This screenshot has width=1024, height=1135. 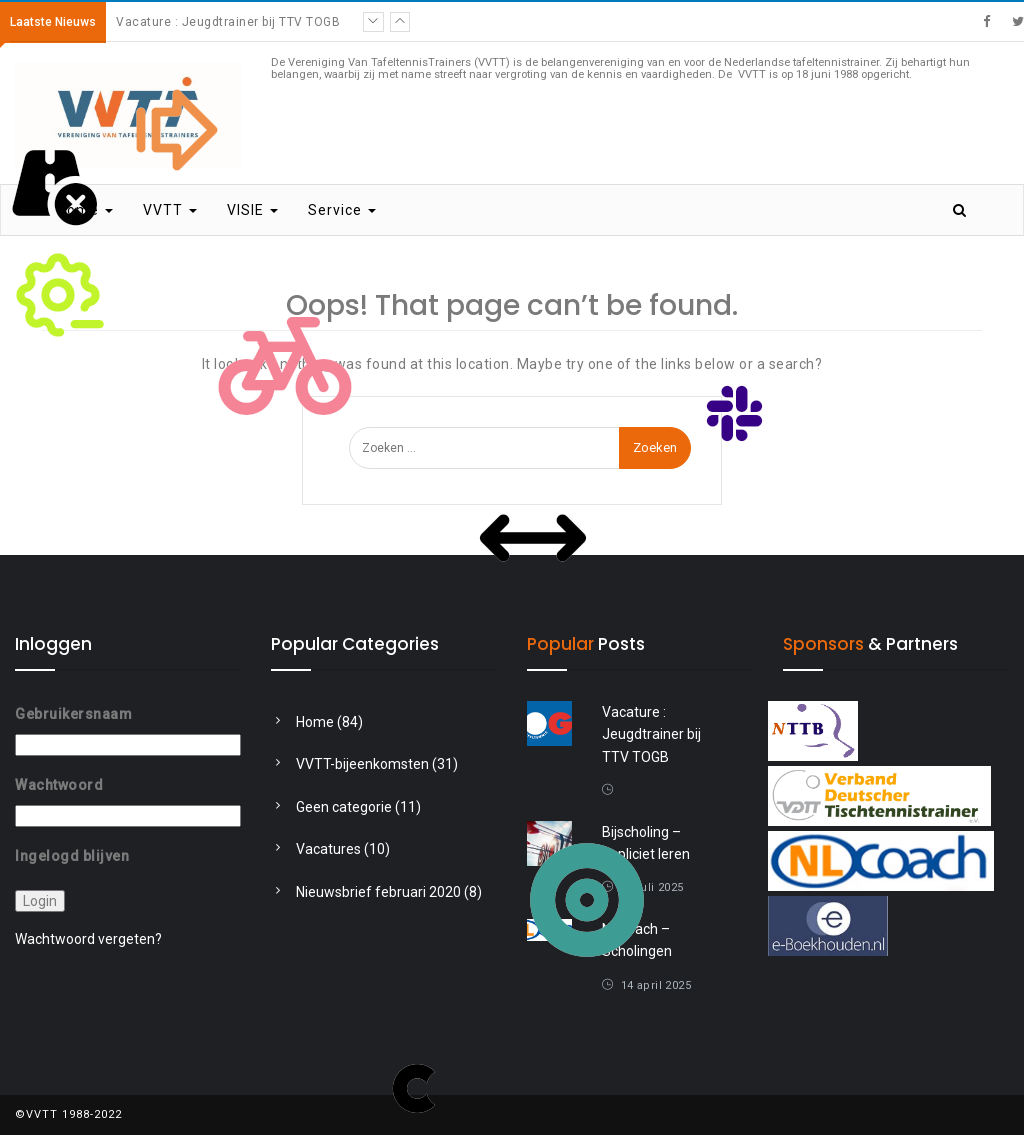 What do you see at coordinates (58, 295) in the screenshot?
I see `remove a setting or preference` at bounding box center [58, 295].